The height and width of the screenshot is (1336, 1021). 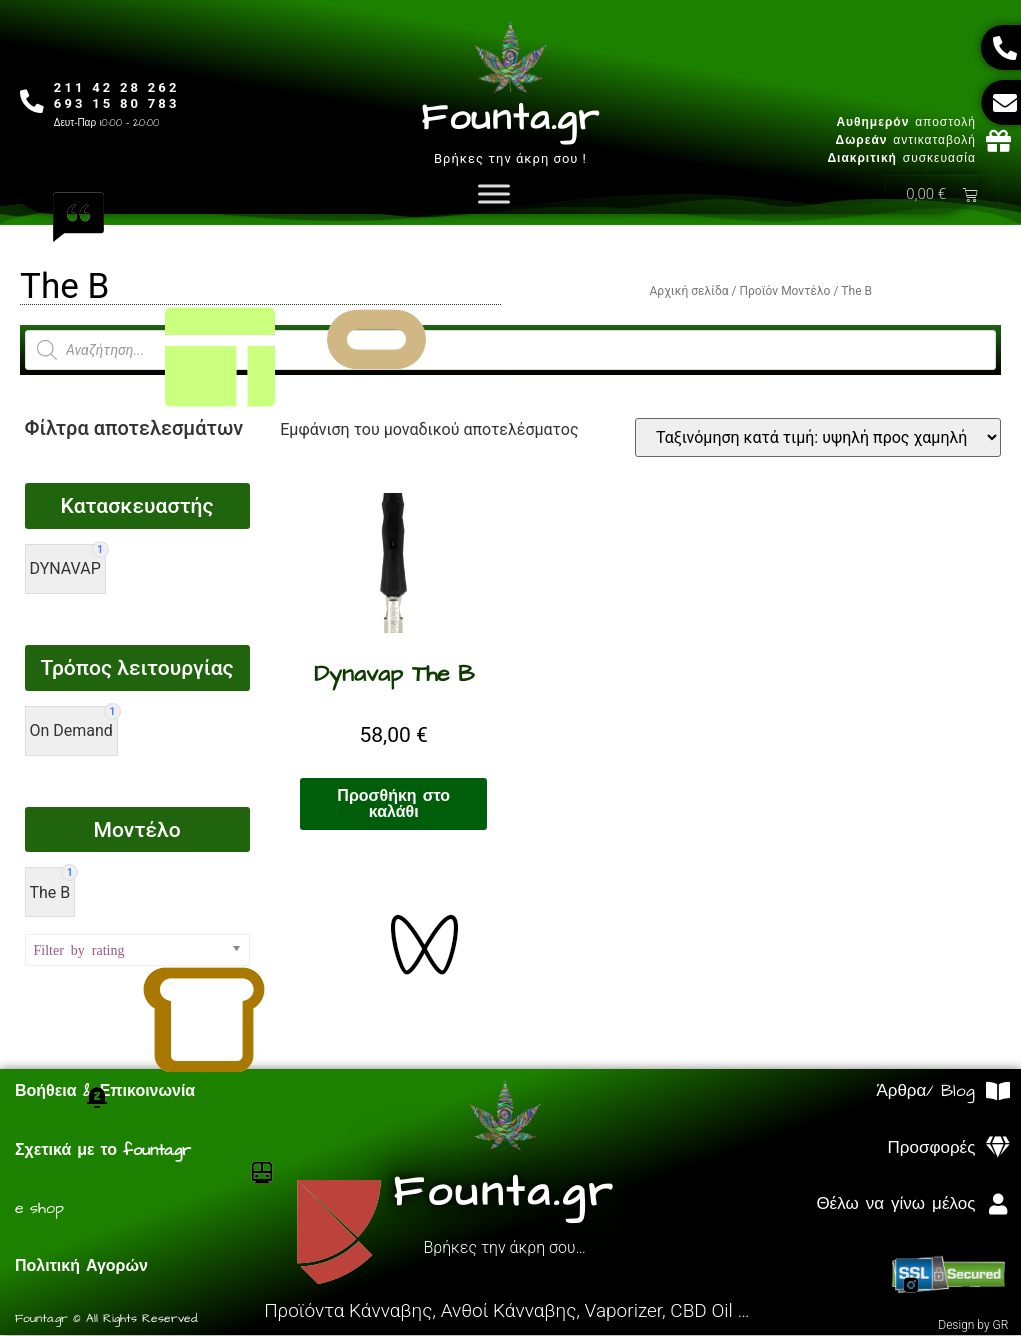 I want to click on open instagram app, so click(x=911, y=1285).